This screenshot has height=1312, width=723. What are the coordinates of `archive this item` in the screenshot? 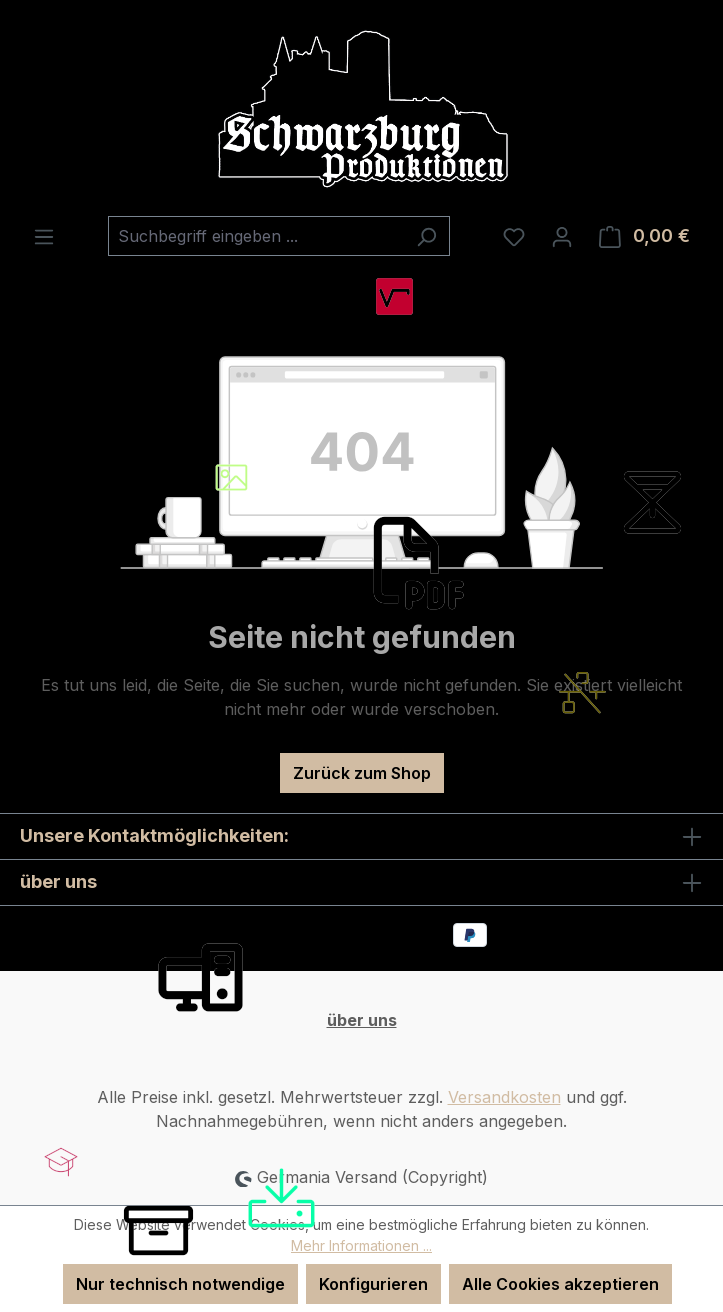 It's located at (158, 1230).